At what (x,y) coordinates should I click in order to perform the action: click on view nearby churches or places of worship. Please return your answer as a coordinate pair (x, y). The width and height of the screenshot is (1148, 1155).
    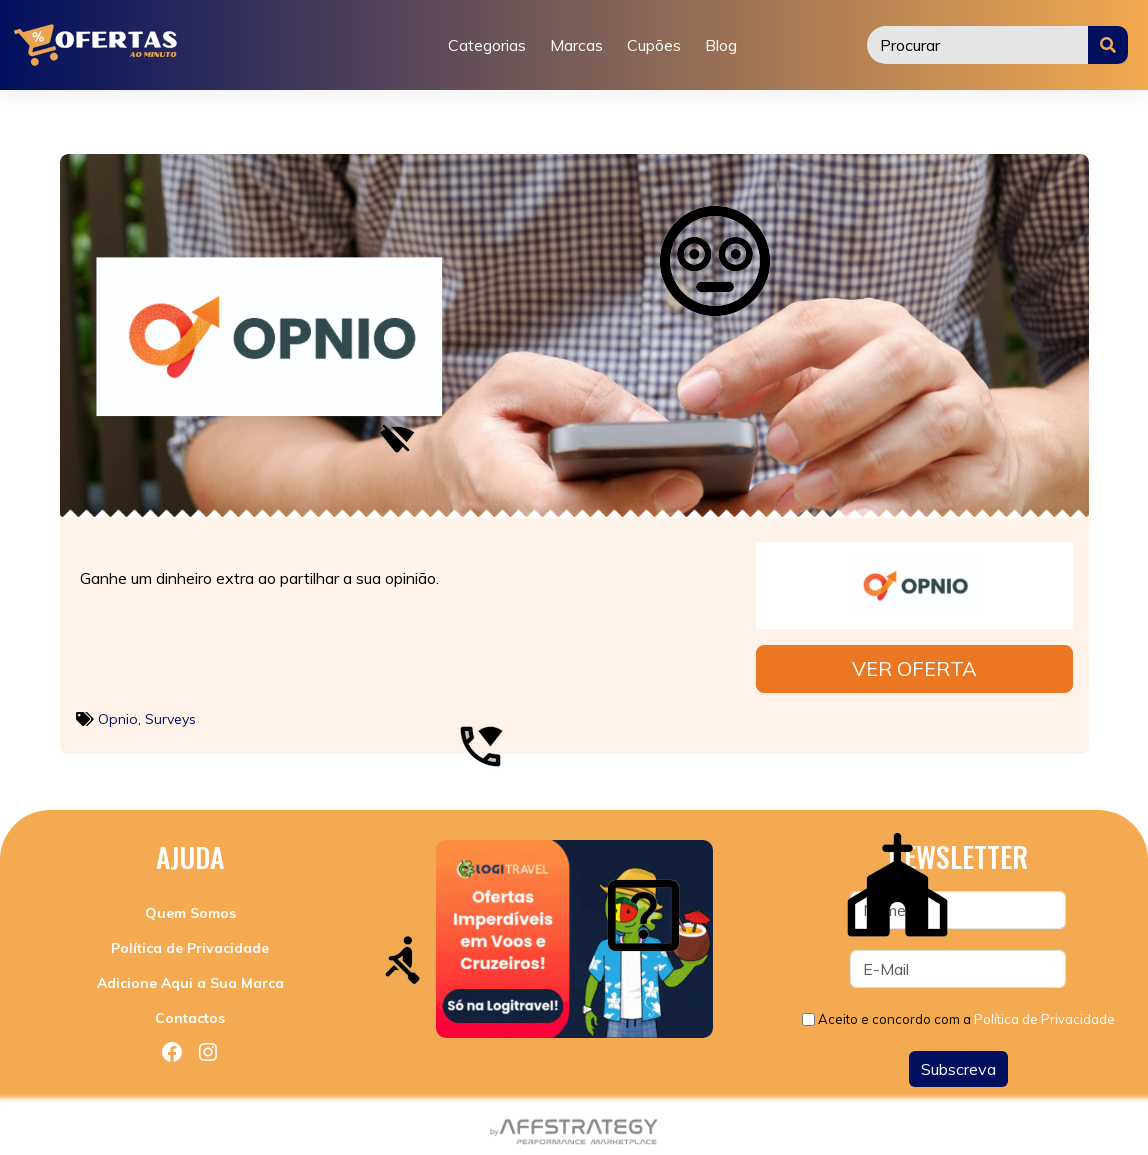
    Looking at the image, I should click on (897, 890).